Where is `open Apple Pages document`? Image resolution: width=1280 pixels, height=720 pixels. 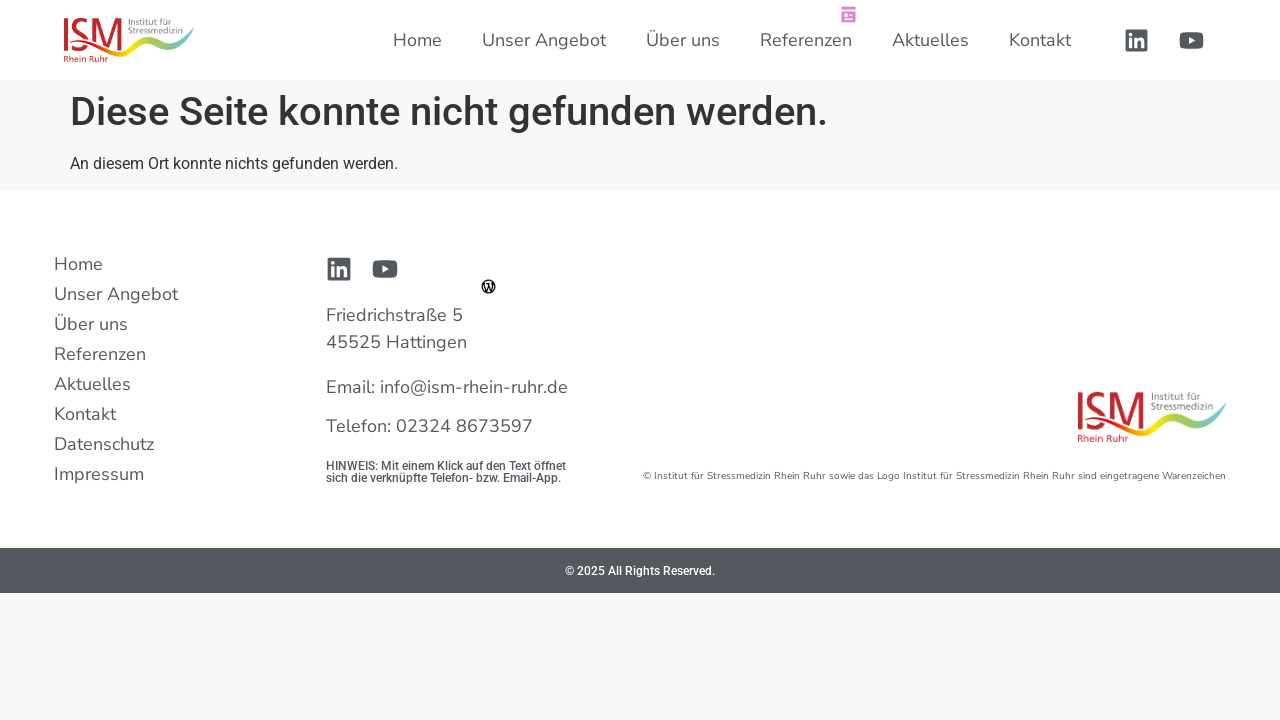
open Apple Pages document is located at coordinates (848, 14).